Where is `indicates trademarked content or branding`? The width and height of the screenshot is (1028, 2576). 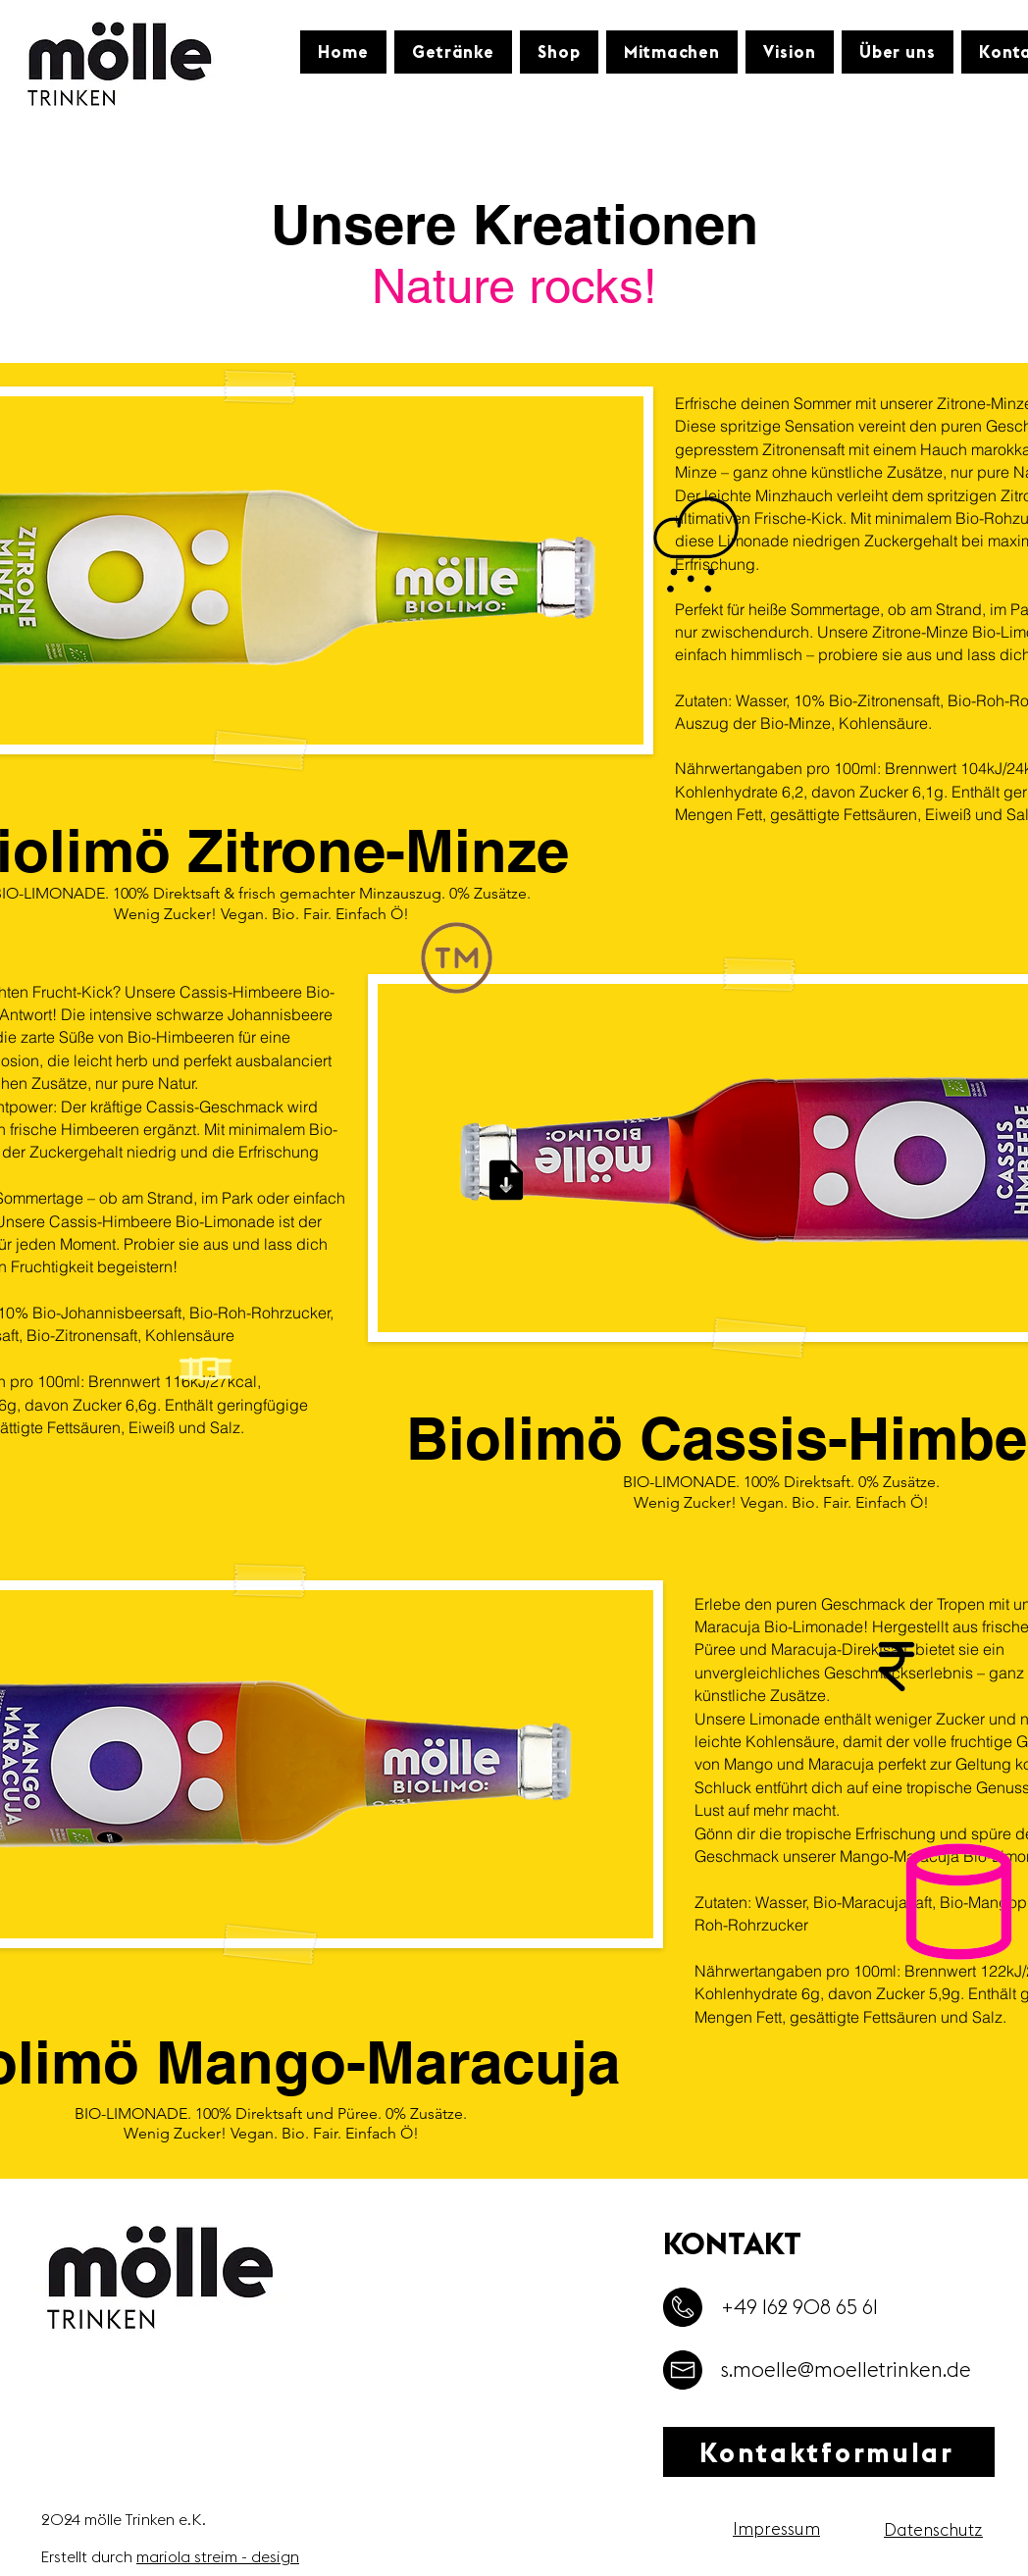
indicates trademarked content or branding is located at coordinates (456, 957).